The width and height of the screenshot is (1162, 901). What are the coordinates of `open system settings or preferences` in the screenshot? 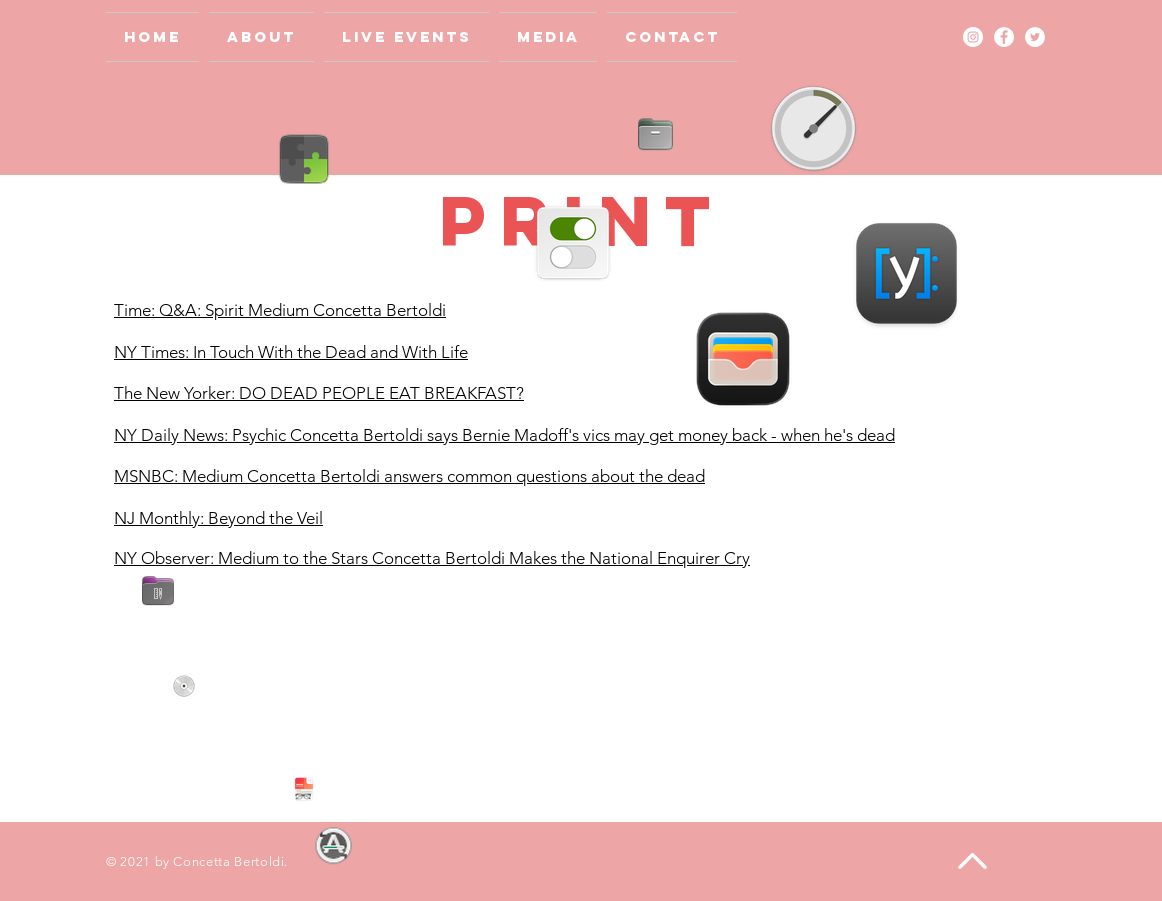 It's located at (573, 243).